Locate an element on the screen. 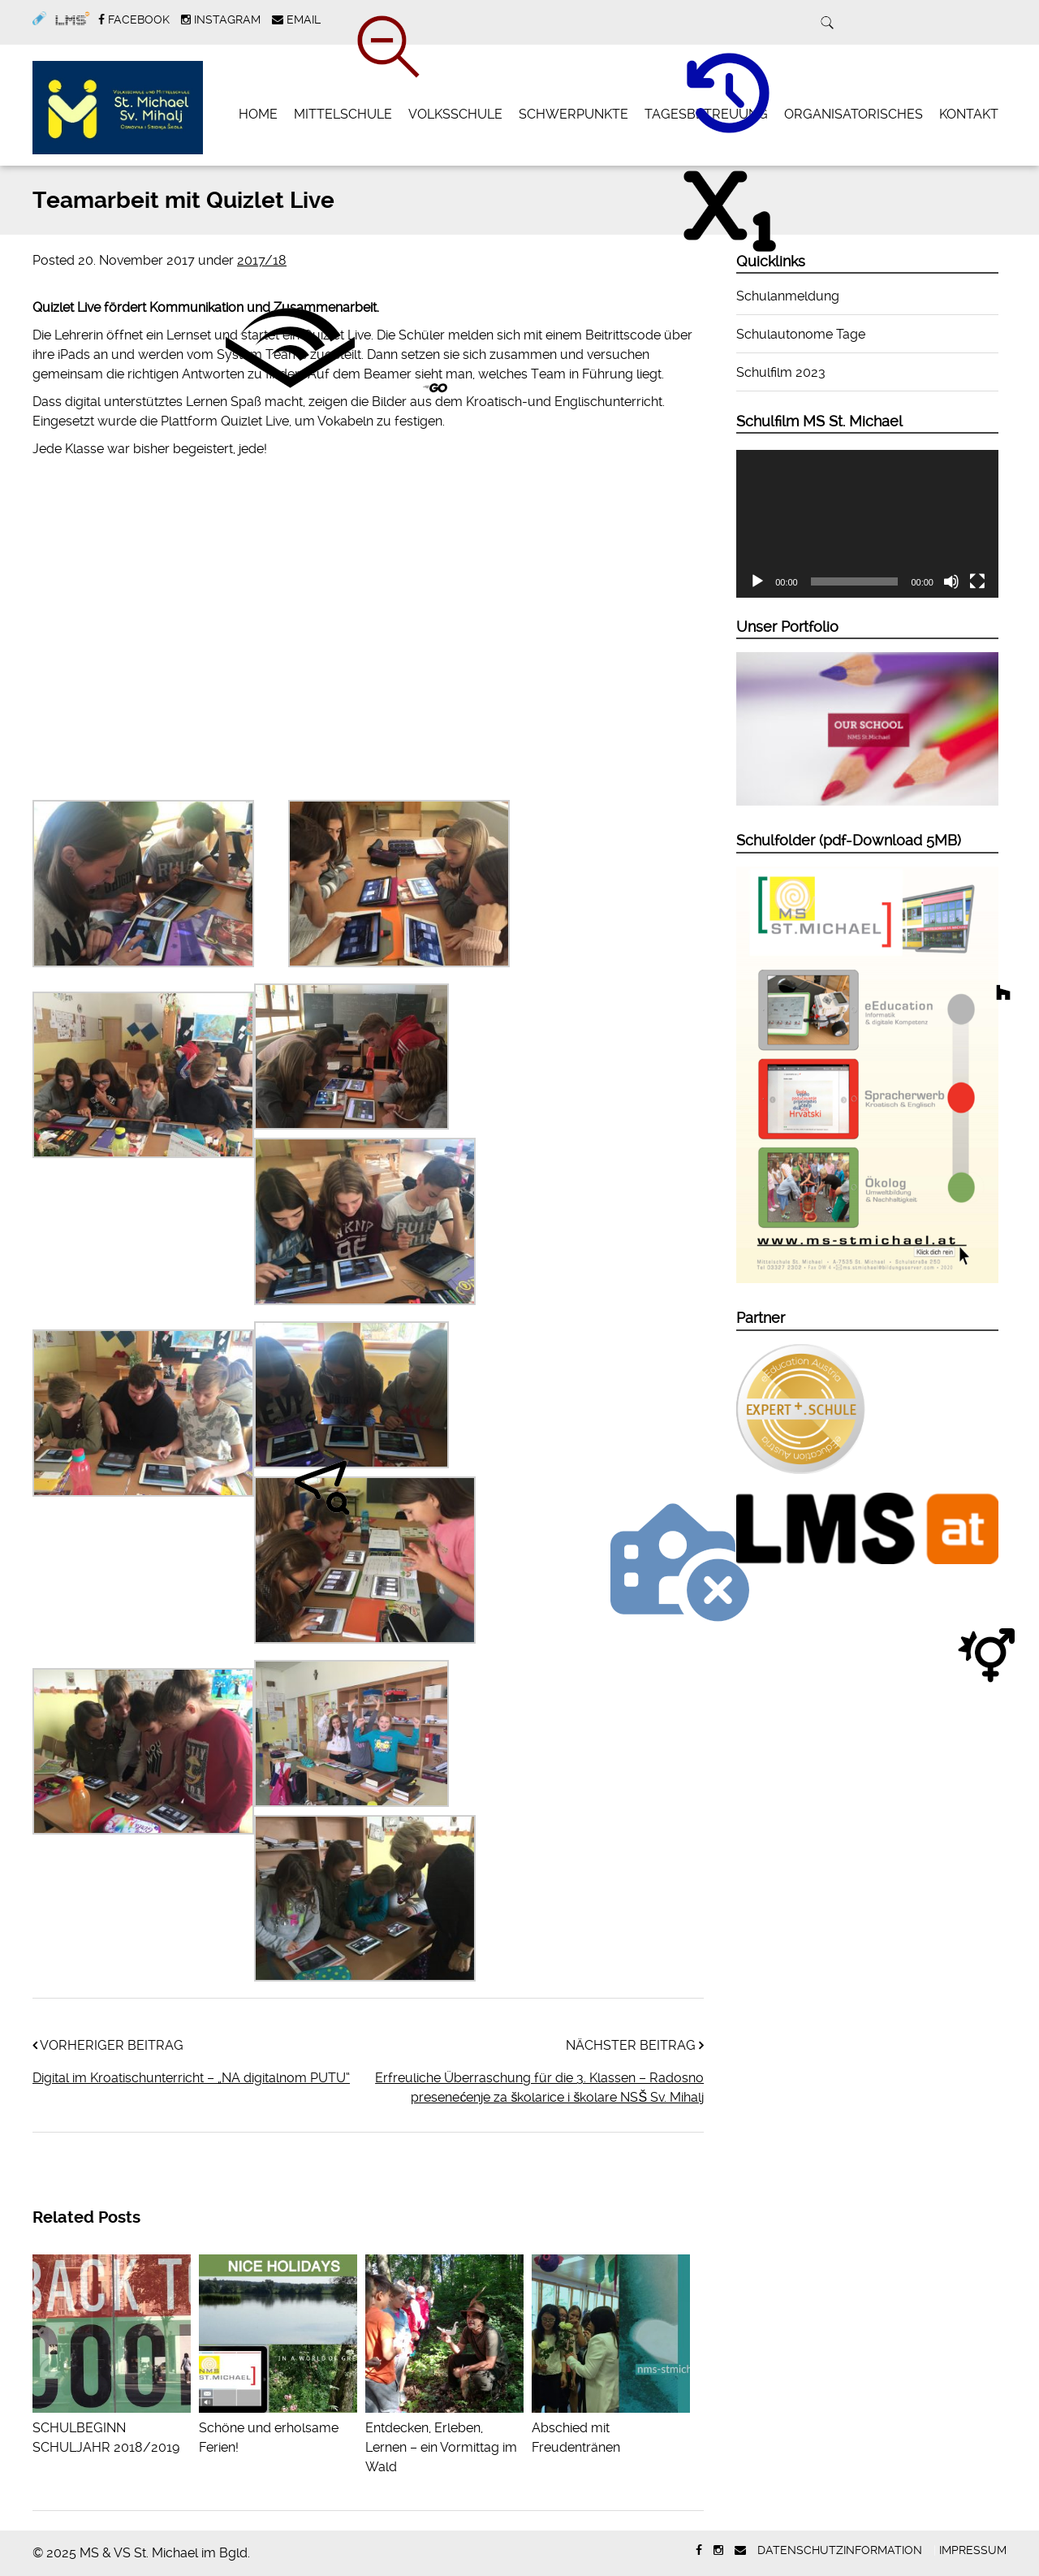 The image size is (1039, 2576). indicates gender-based violence awareness or resources is located at coordinates (986, 1657).